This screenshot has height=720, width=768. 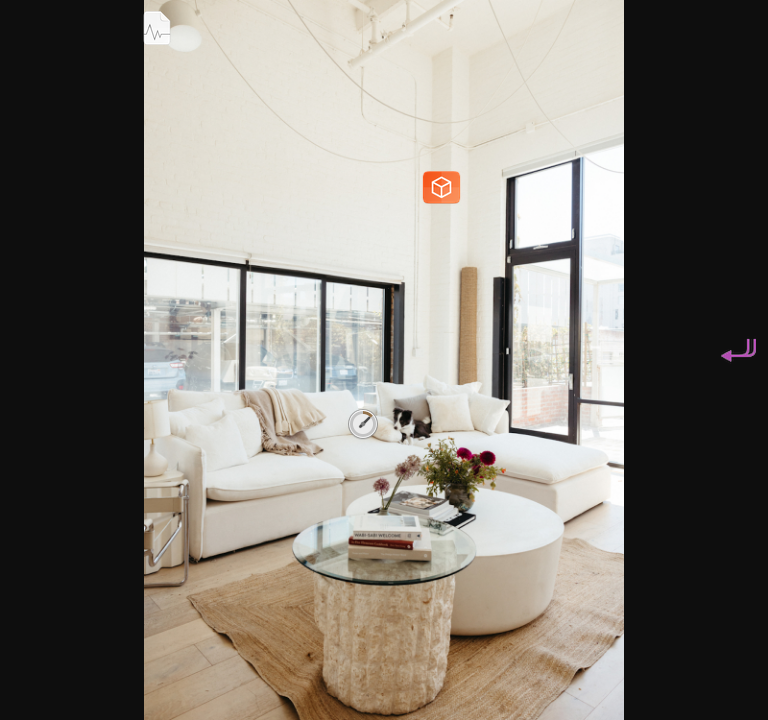 What do you see at coordinates (738, 348) in the screenshot?
I see `reply to all recipients in an email thread` at bounding box center [738, 348].